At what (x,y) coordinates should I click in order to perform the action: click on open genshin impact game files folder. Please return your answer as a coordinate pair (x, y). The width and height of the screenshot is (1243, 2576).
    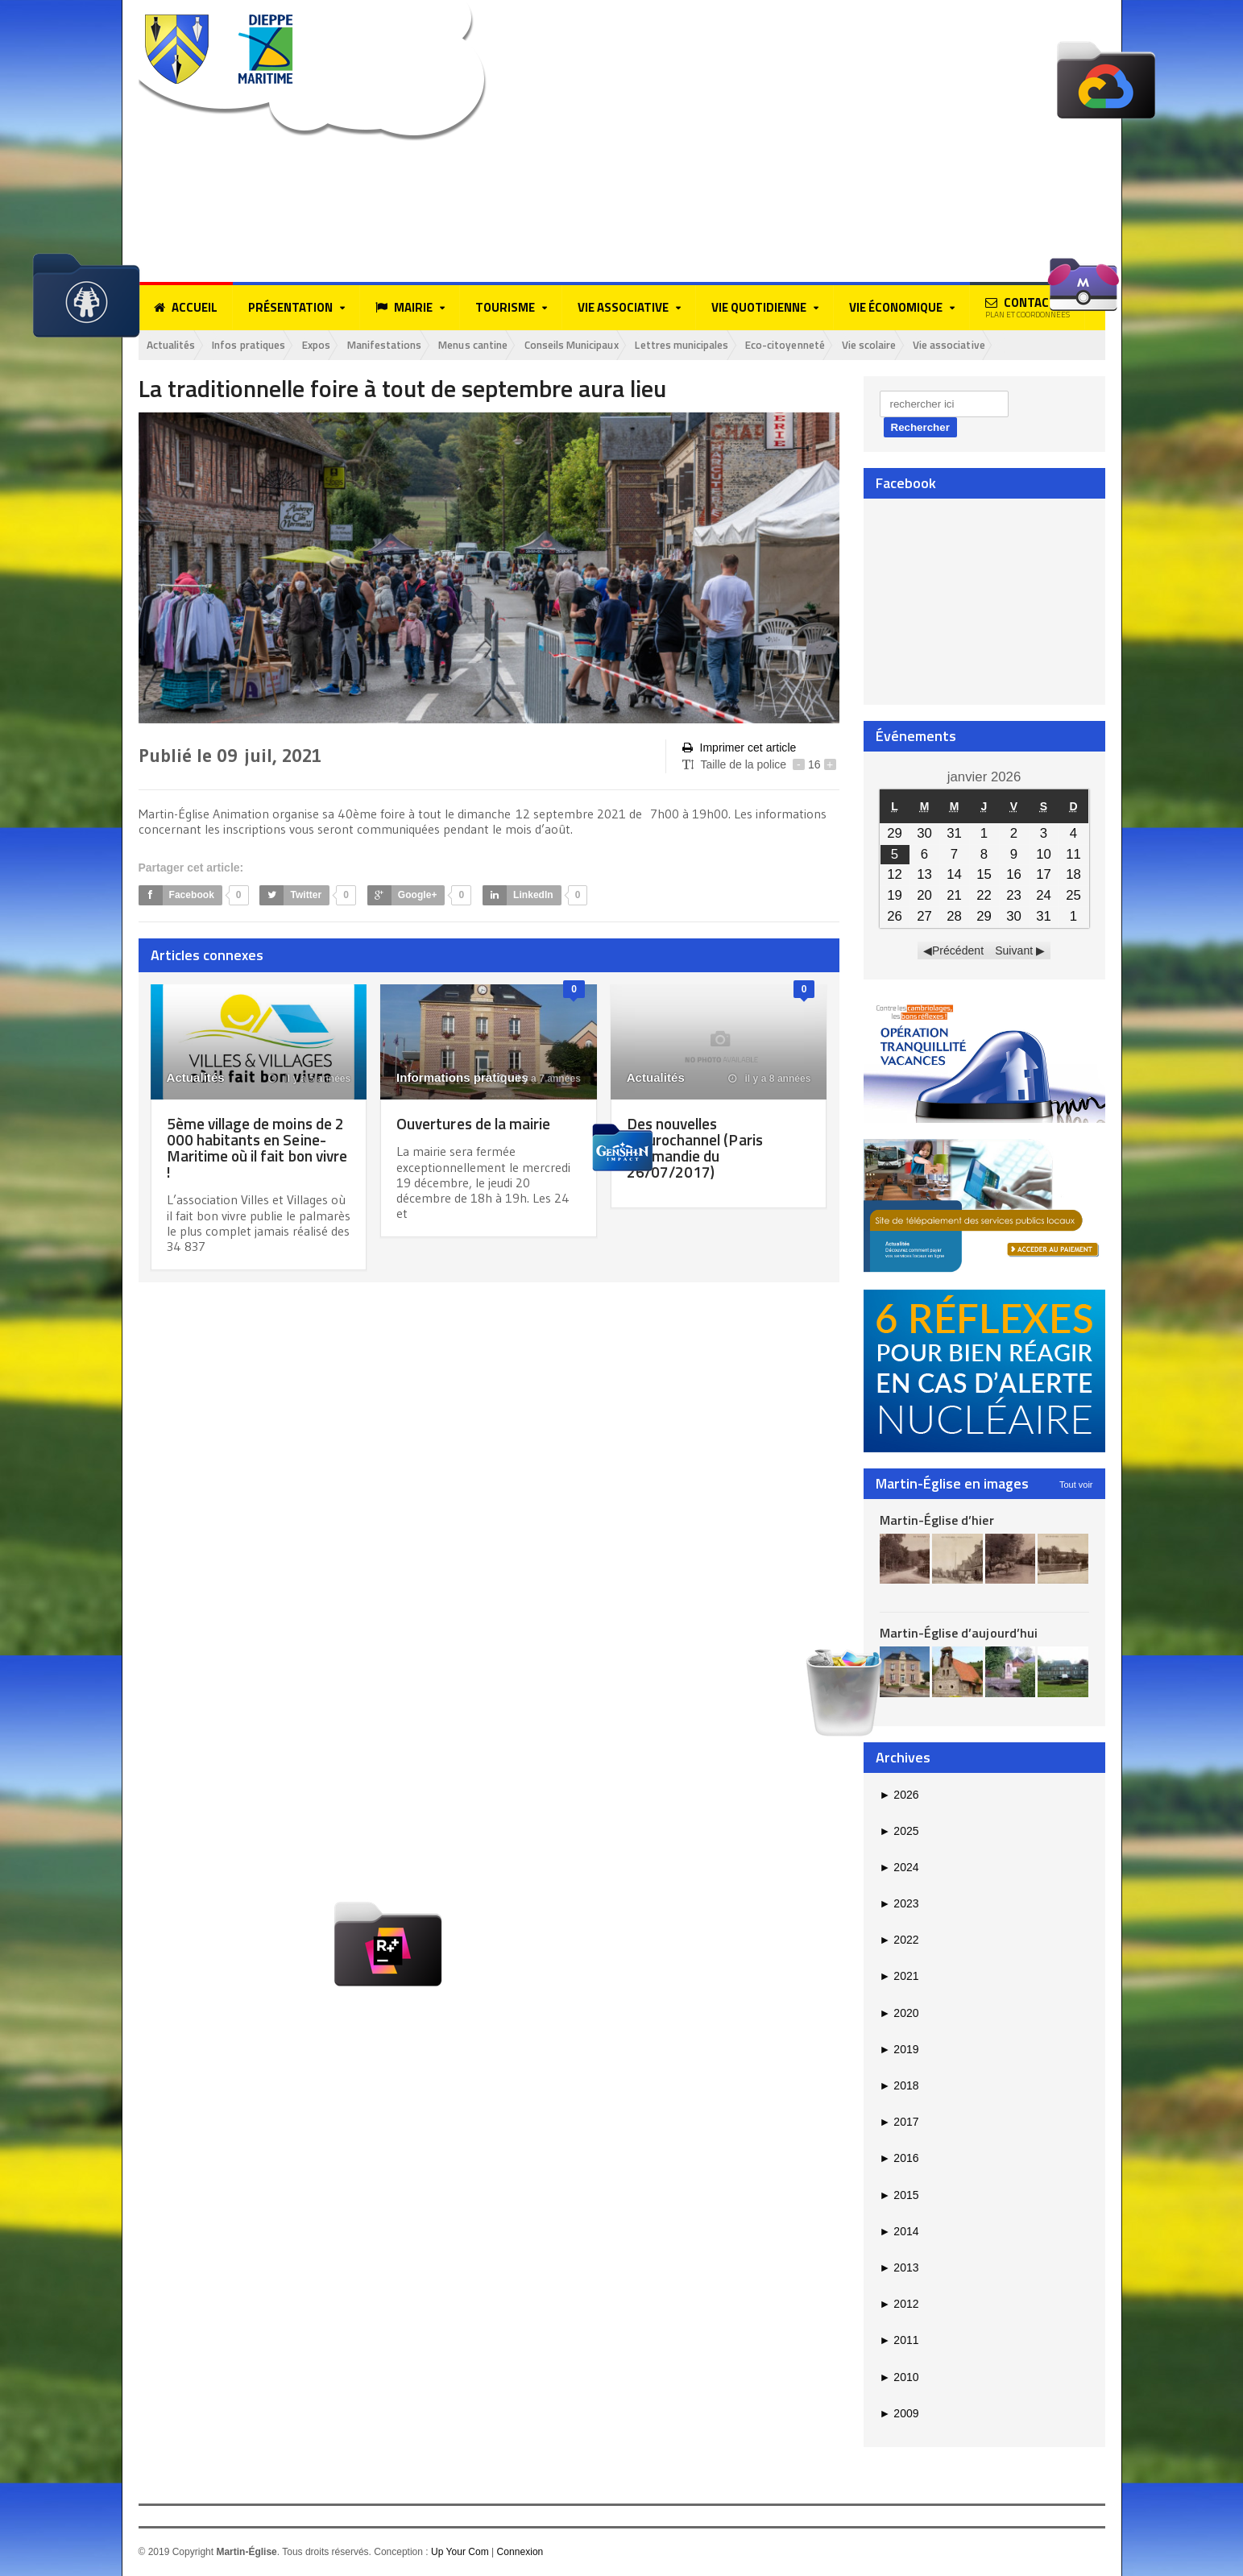
    Looking at the image, I should click on (622, 1149).